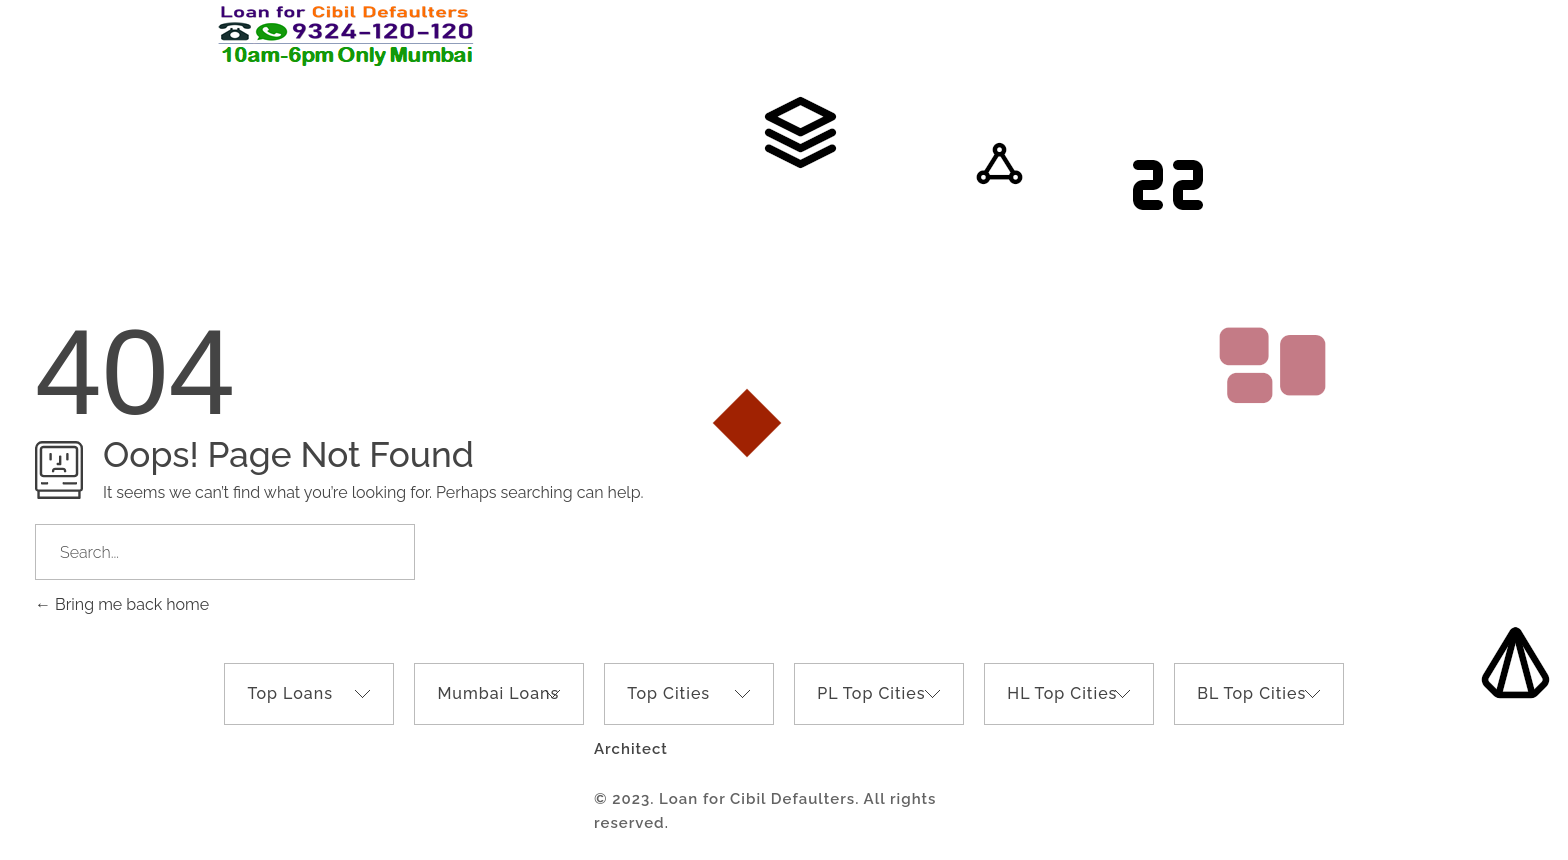 The width and height of the screenshot is (1568, 860). What do you see at coordinates (1515, 664) in the screenshot?
I see `view 3D shape or geometric object` at bounding box center [1515, 664].